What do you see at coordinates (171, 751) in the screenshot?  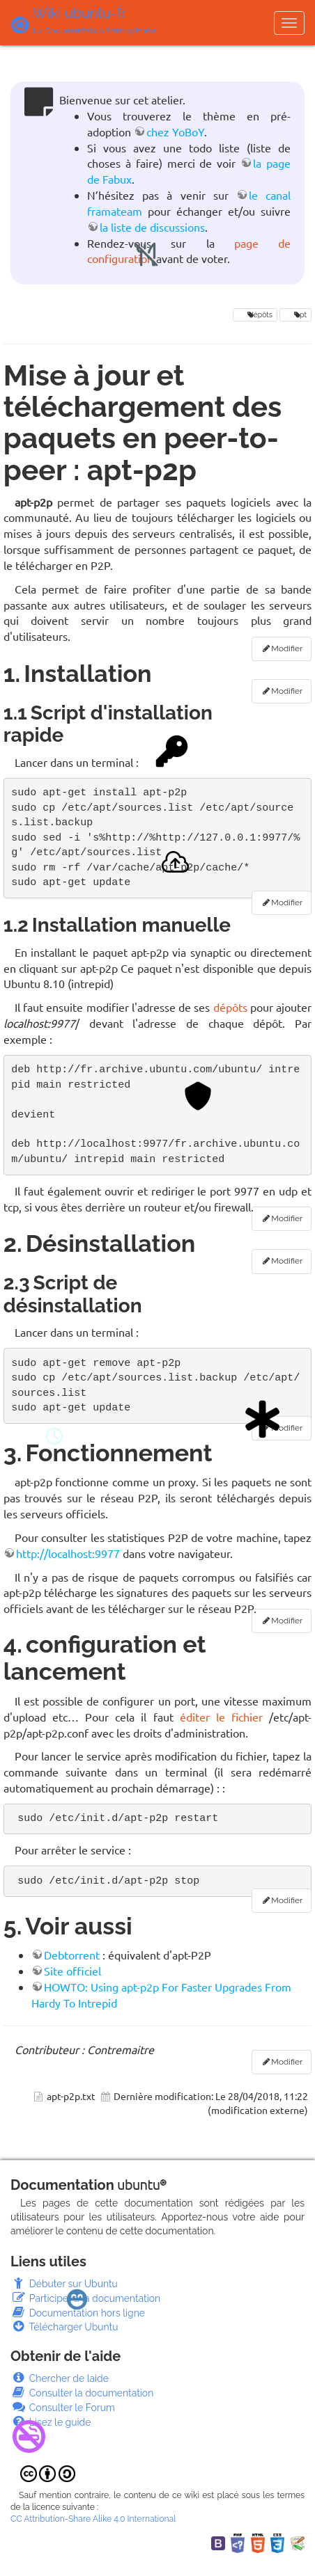 I see `access security or password settings` at bounding box center [171, 751].